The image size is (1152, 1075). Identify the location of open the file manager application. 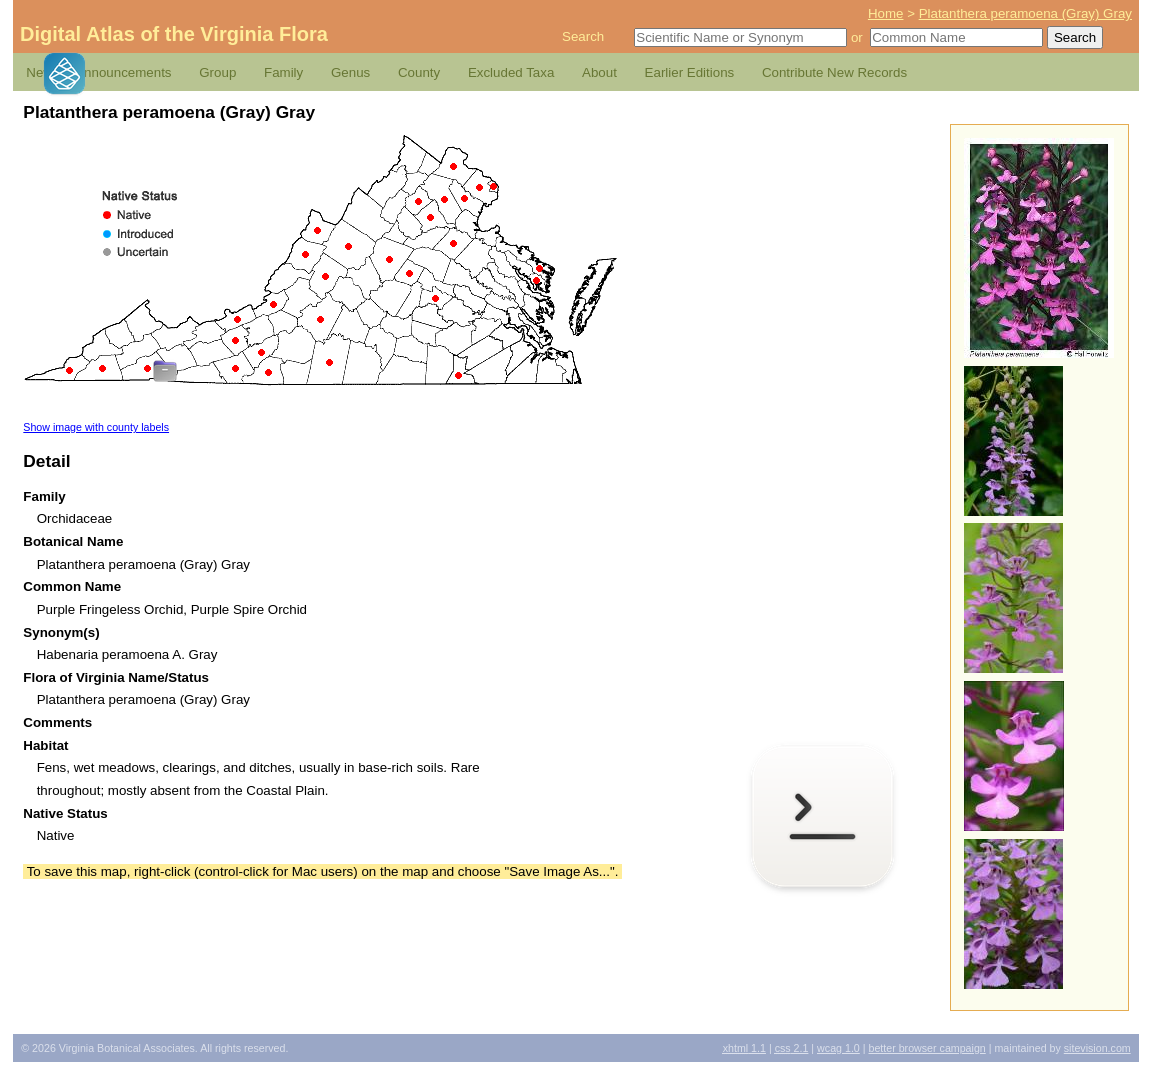
(165, 371).